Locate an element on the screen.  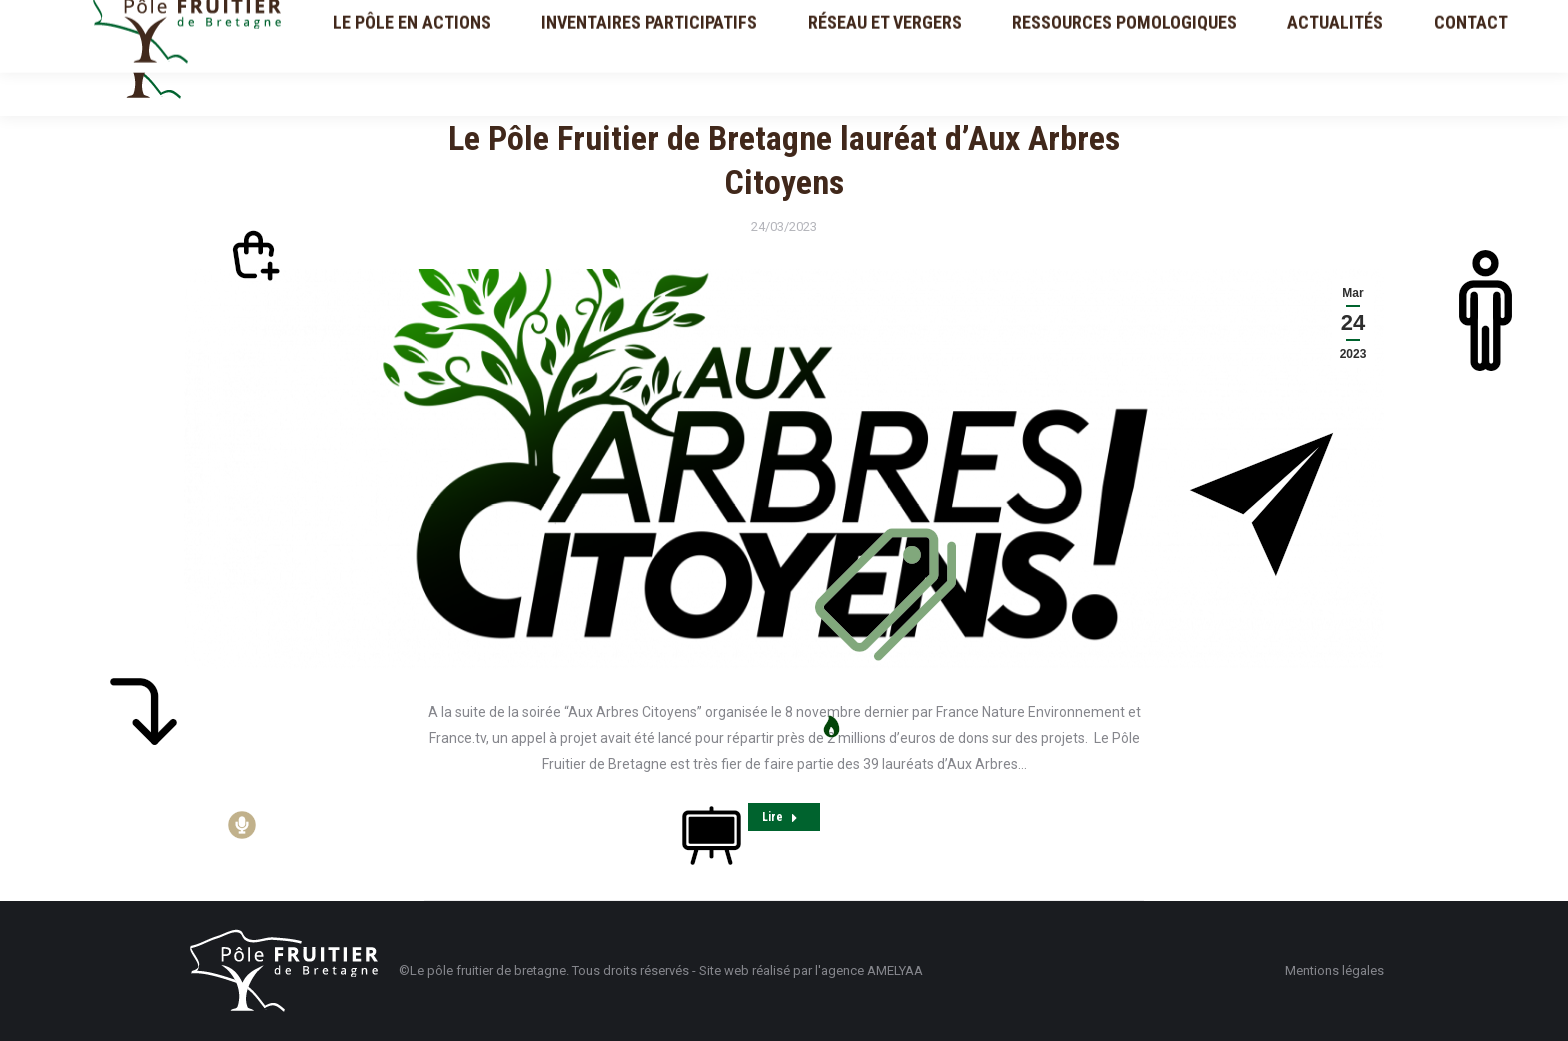
view male user profile is located at coordinates (1485, 310).